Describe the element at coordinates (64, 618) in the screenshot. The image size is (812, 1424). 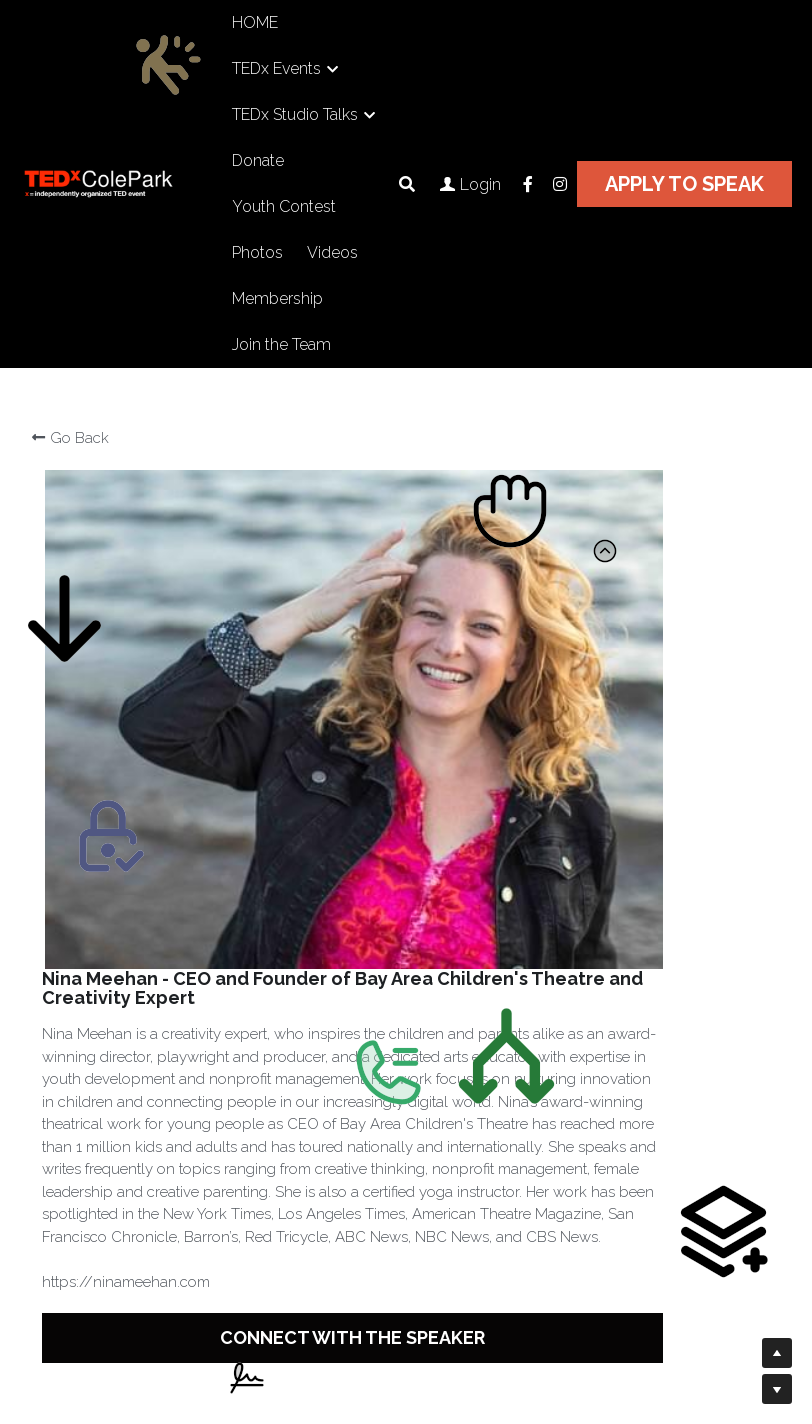
I see `scroll down or view more content` at that location.